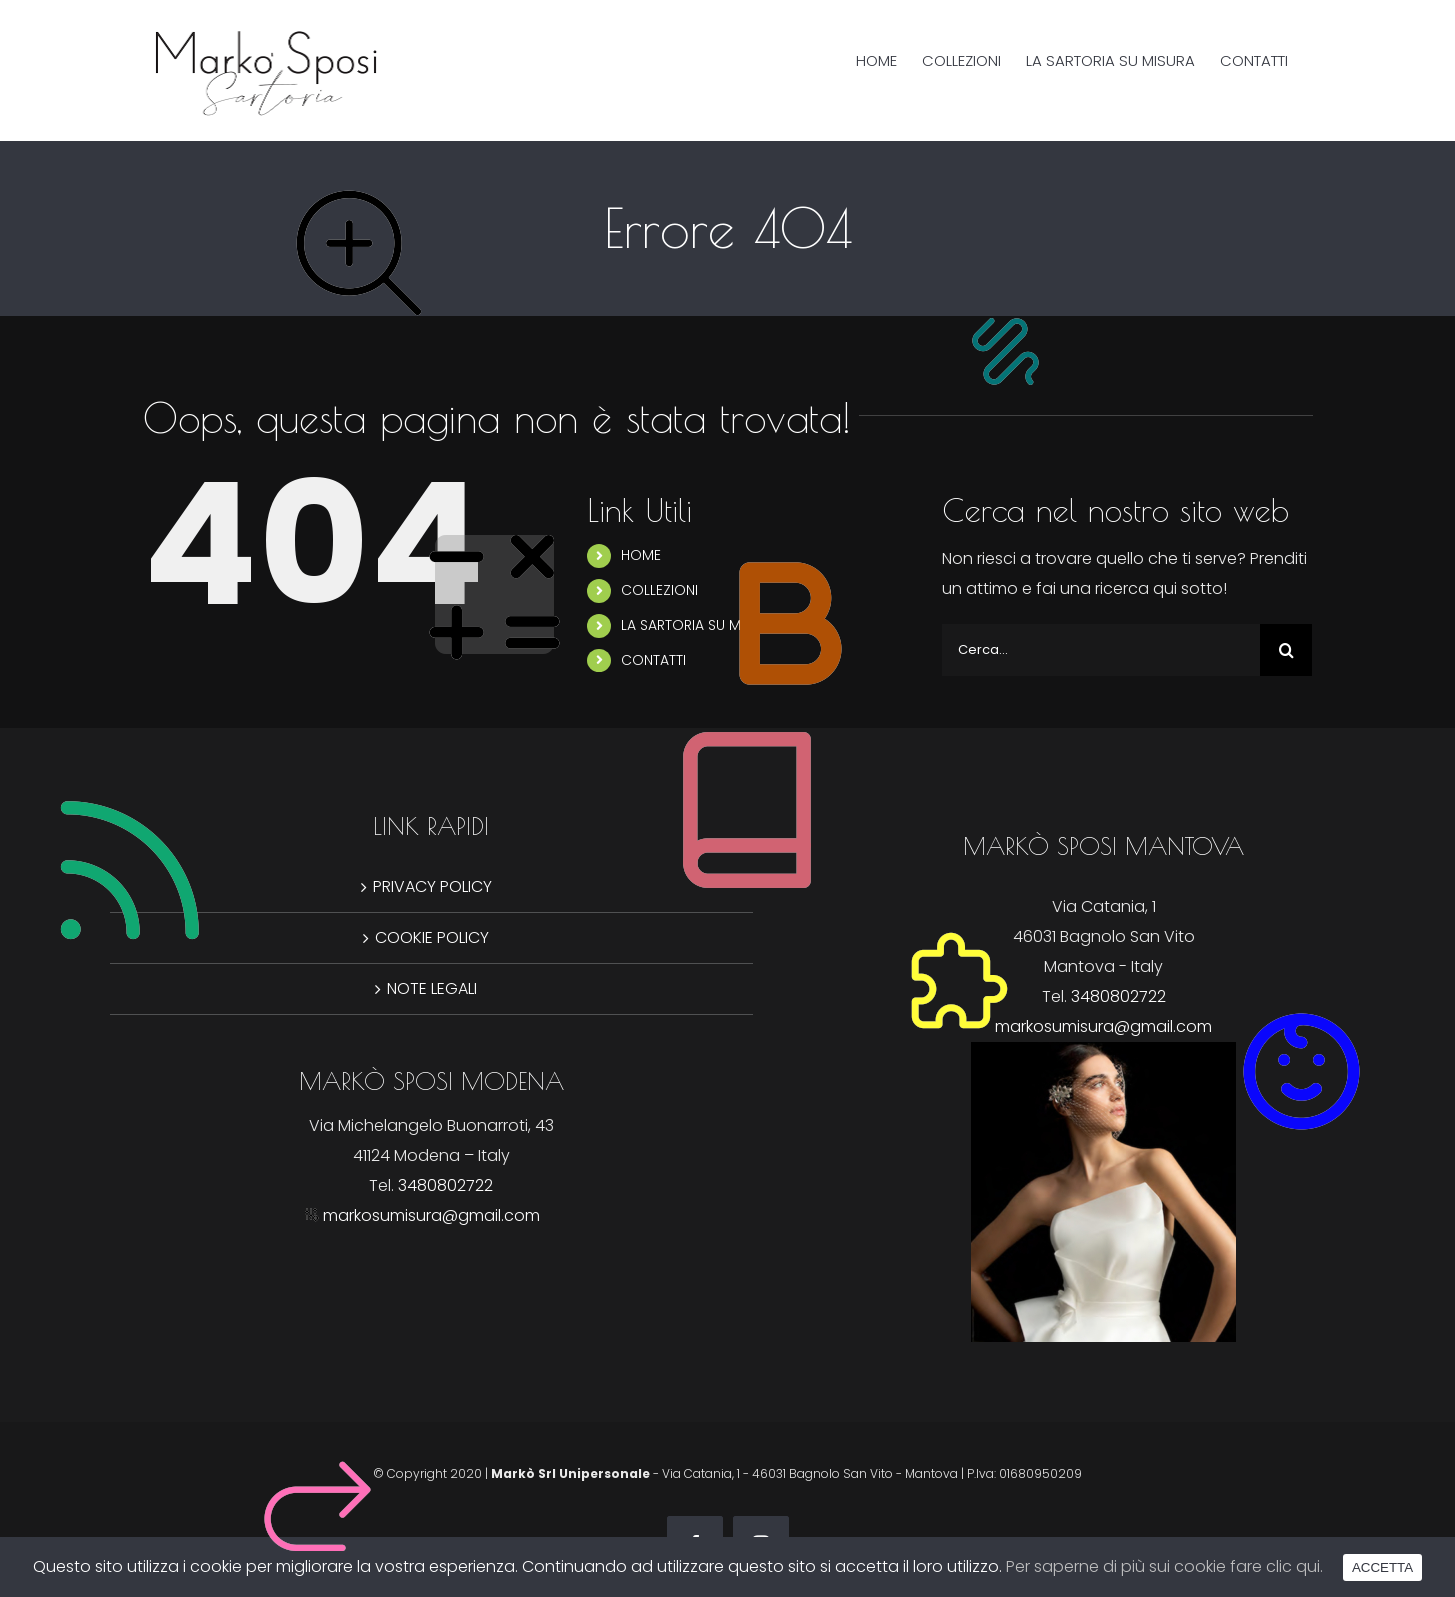 The height and width of the screenshot is (1597, 1455). Describe the element at coordinates (747, 810) in the screenshot. I see `open a book or reading view` at that location.